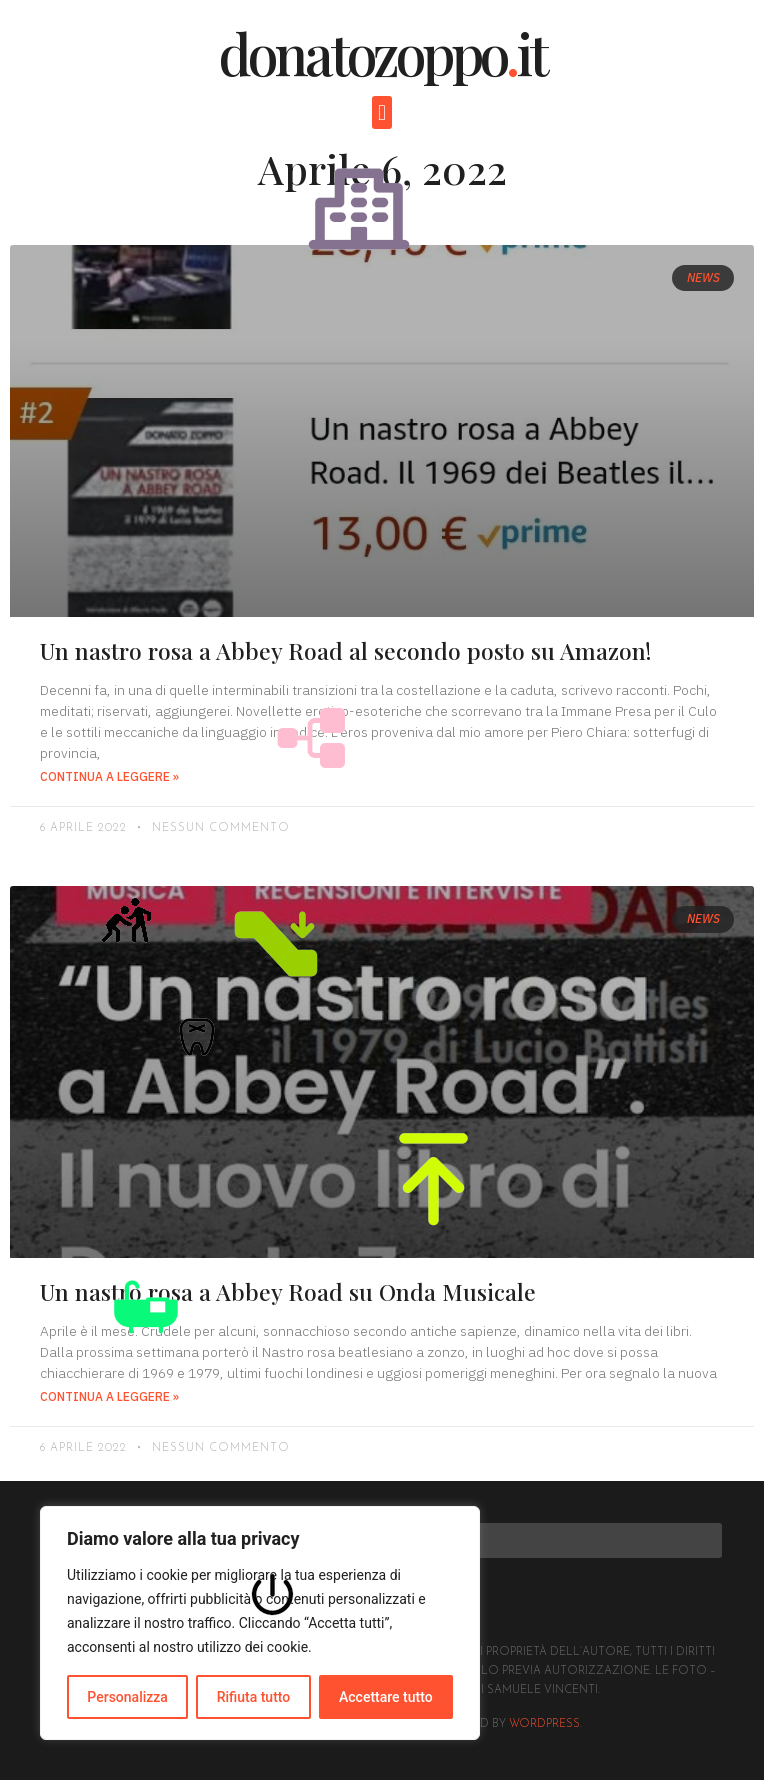 The height and width of the screenshot is (1780, 764). What do you see at coordinates (359, 209) in the screenshot?
I see `view apartment or residential building details` at bounding box center [359, 209].